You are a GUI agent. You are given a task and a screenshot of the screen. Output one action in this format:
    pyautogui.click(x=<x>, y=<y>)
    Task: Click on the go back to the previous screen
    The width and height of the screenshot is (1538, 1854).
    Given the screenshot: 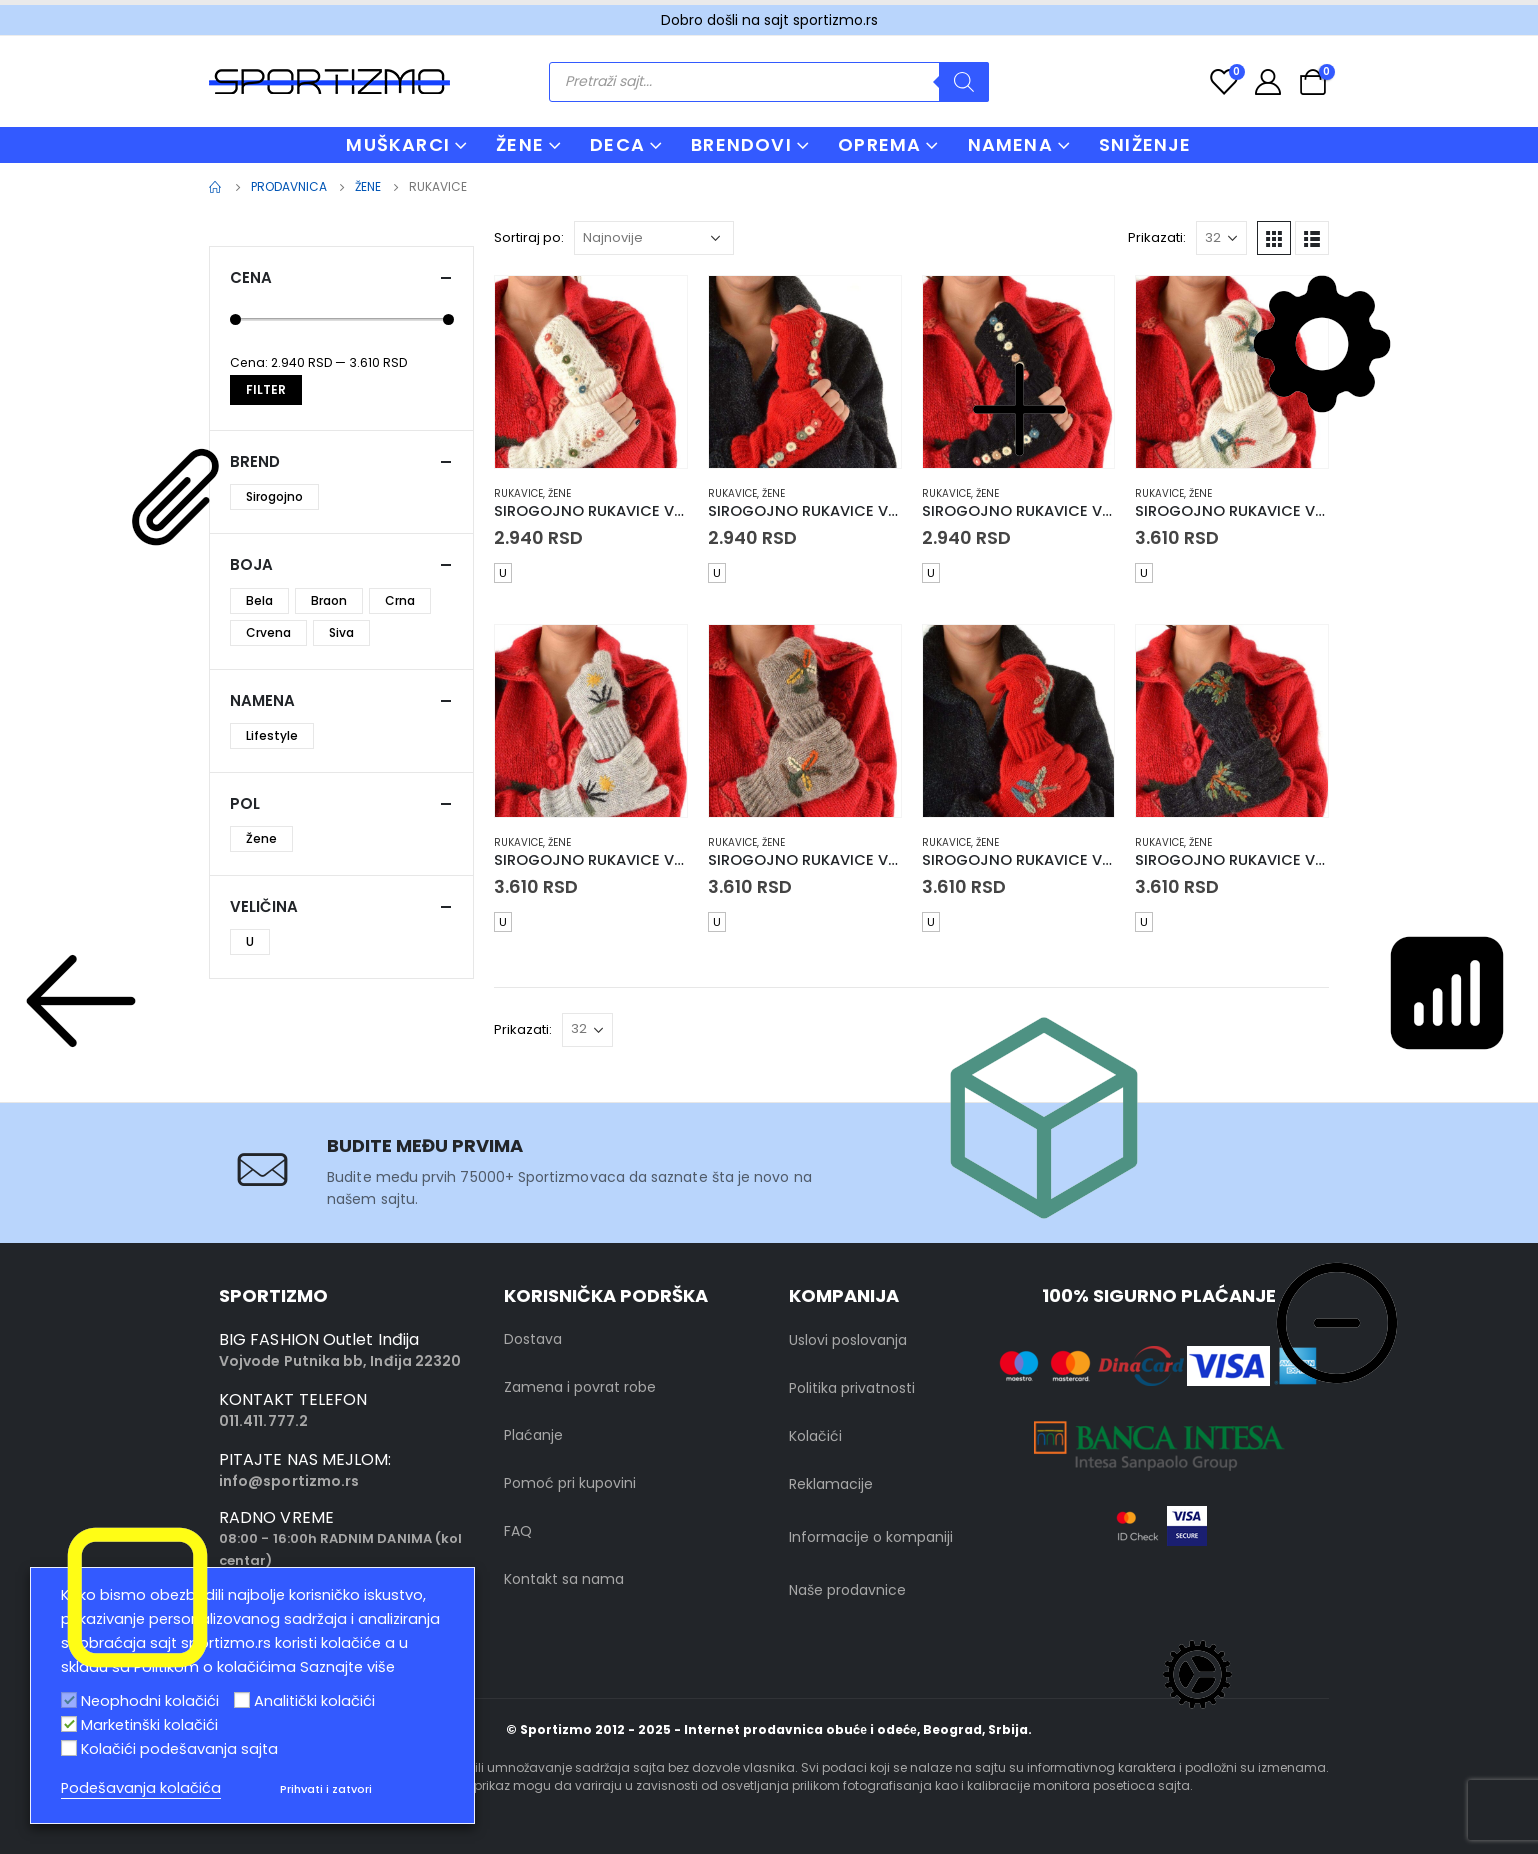 What is the action you would take?
    pyautogui.click(x=81, y=1001)
    